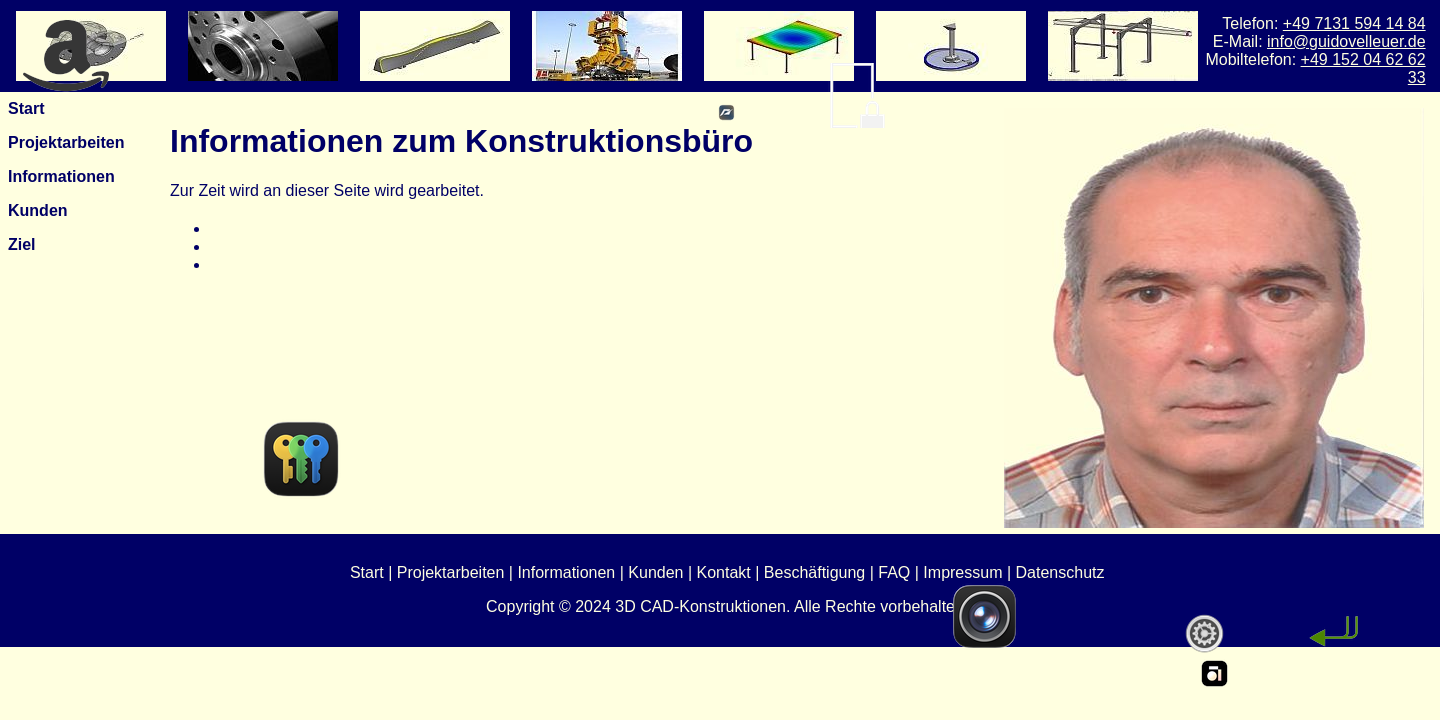  What do you see at coordinates (66, 57) in the screenshot?
I see `open the amazon store app` at bounding box center [66, 57].